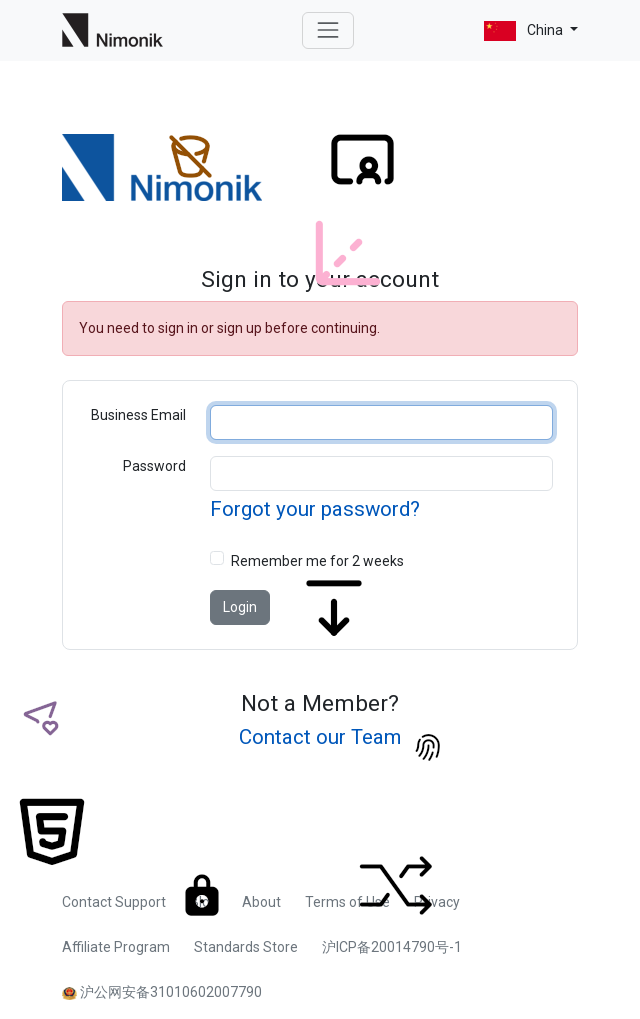 The width and height of the screenshot is (640, 1019). What do you see at coordinates (190, 156) in the screenshot?
I see `disable paint bucket or fill tool` at bounding box center [190, 156].